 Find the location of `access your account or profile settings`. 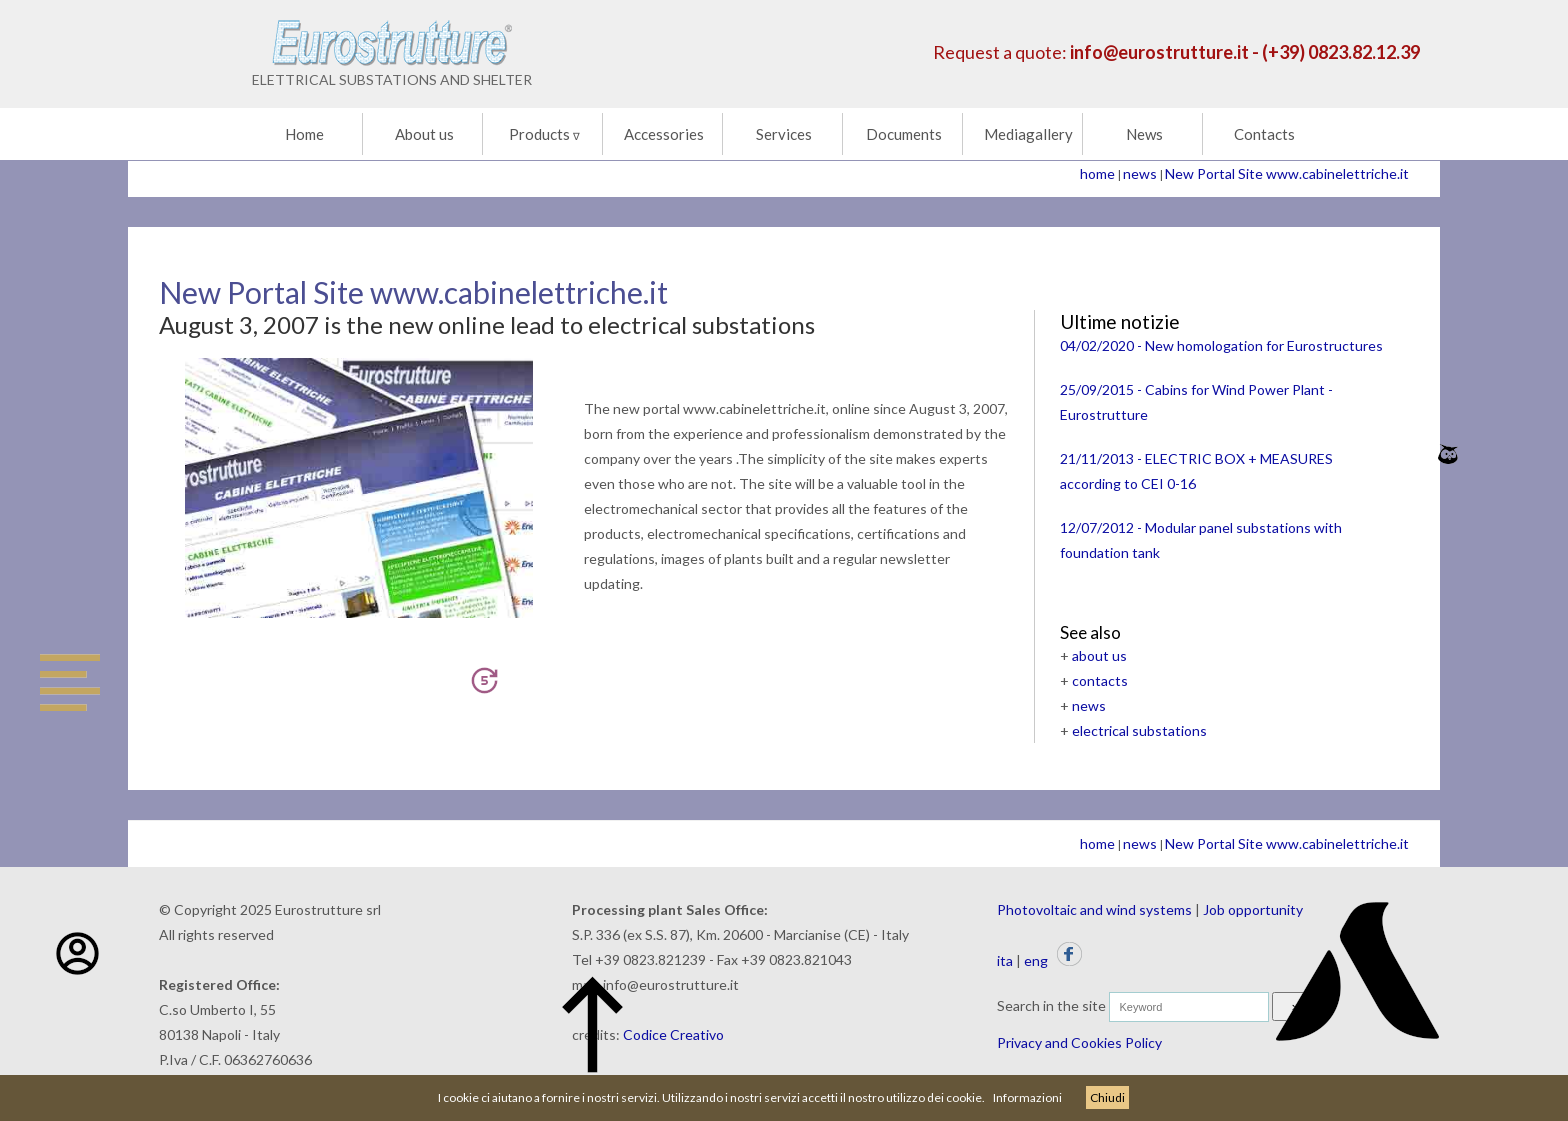

access your account or profile settings is located at coordinates (77, 953).